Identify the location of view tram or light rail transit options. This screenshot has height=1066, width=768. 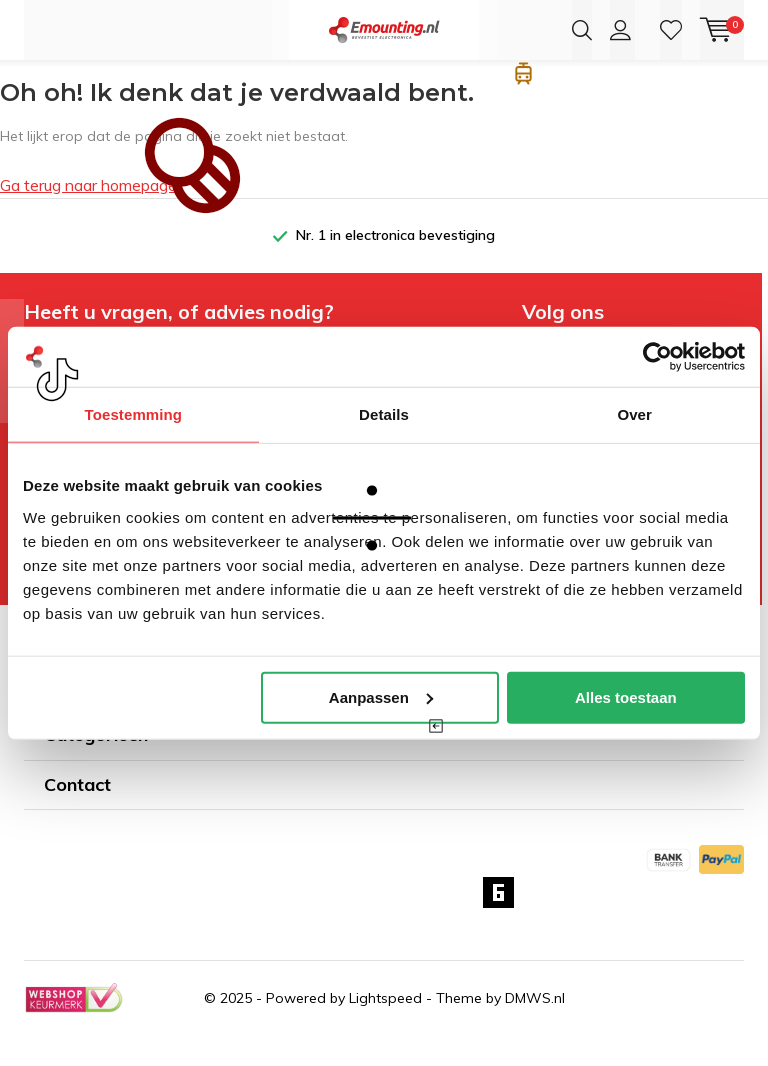
(523, 73).